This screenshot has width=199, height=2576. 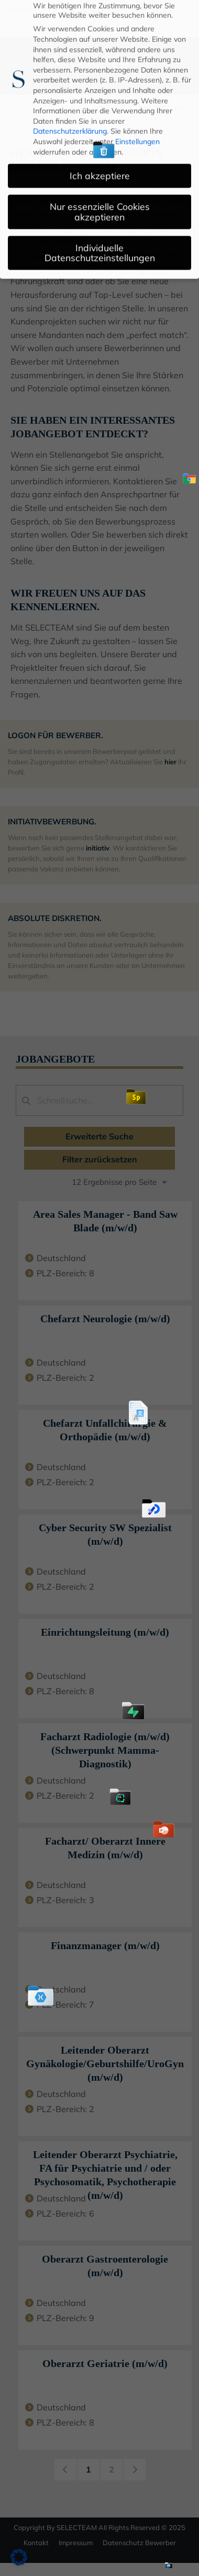 I want to click on folder containing mastodon-related files, so click(x=169, y=2566).